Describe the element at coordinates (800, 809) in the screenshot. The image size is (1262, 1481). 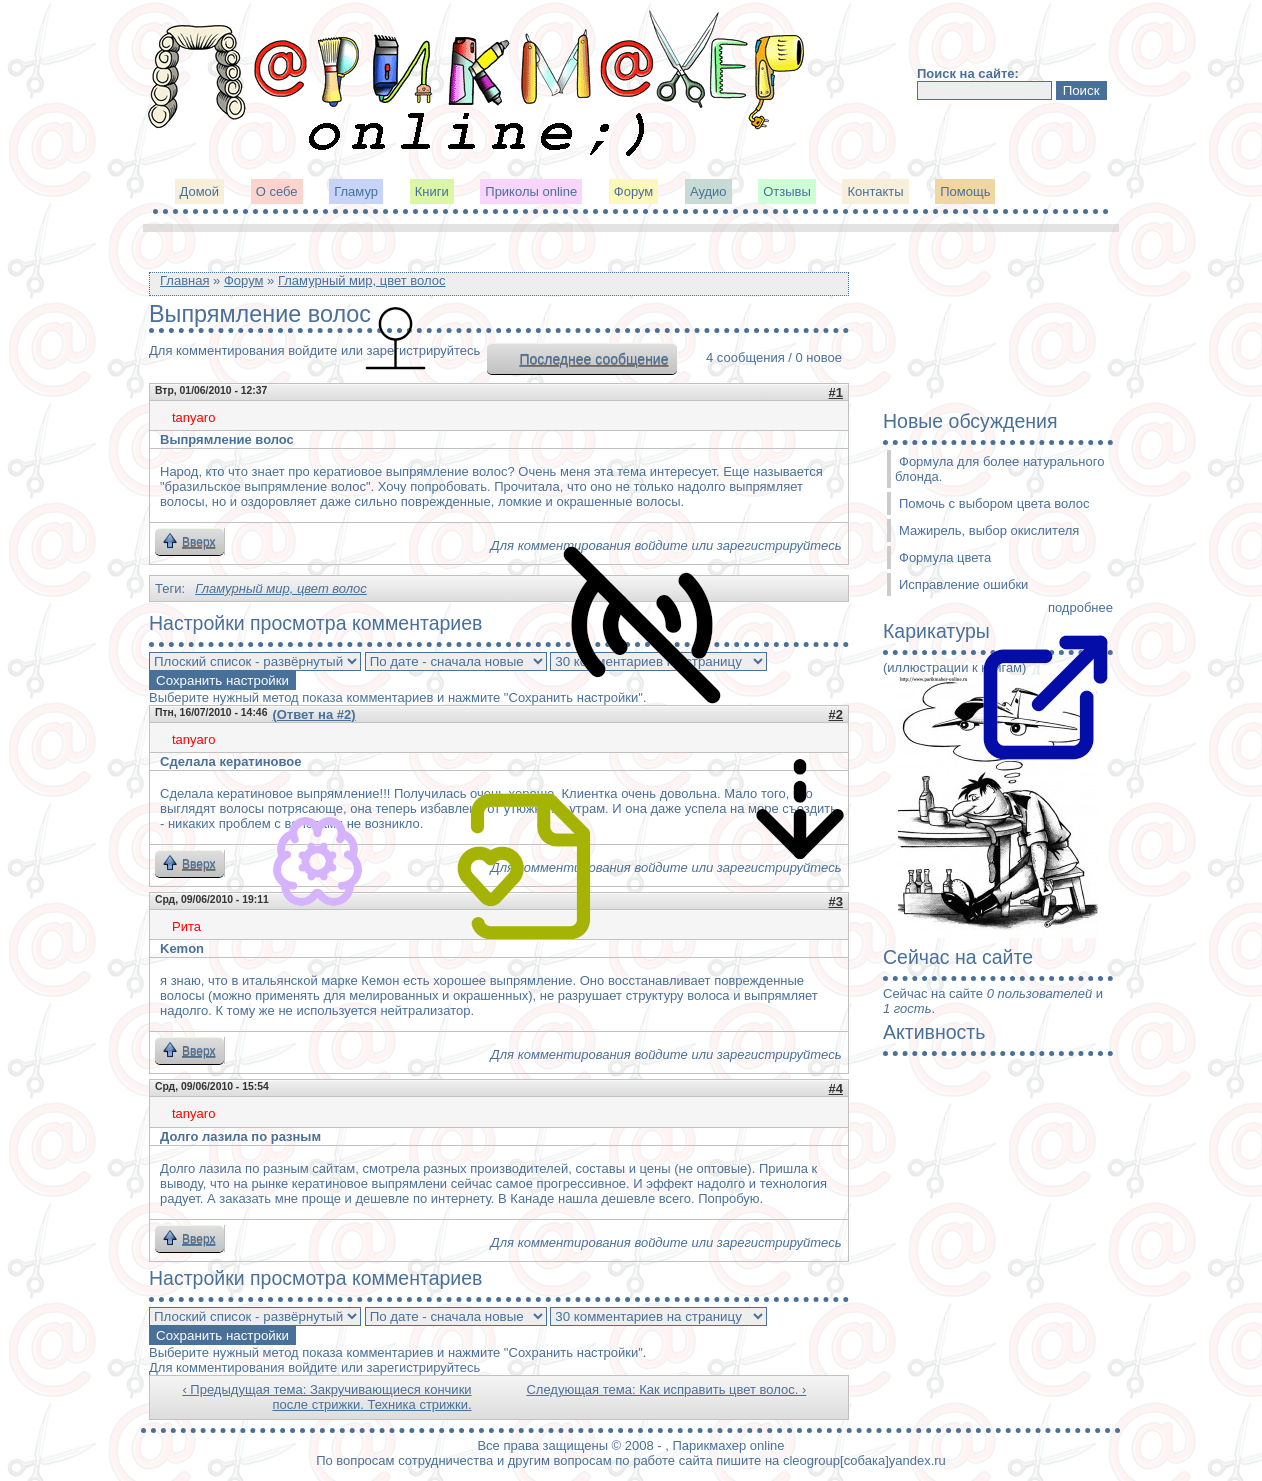
I see `download in progress` at that location.